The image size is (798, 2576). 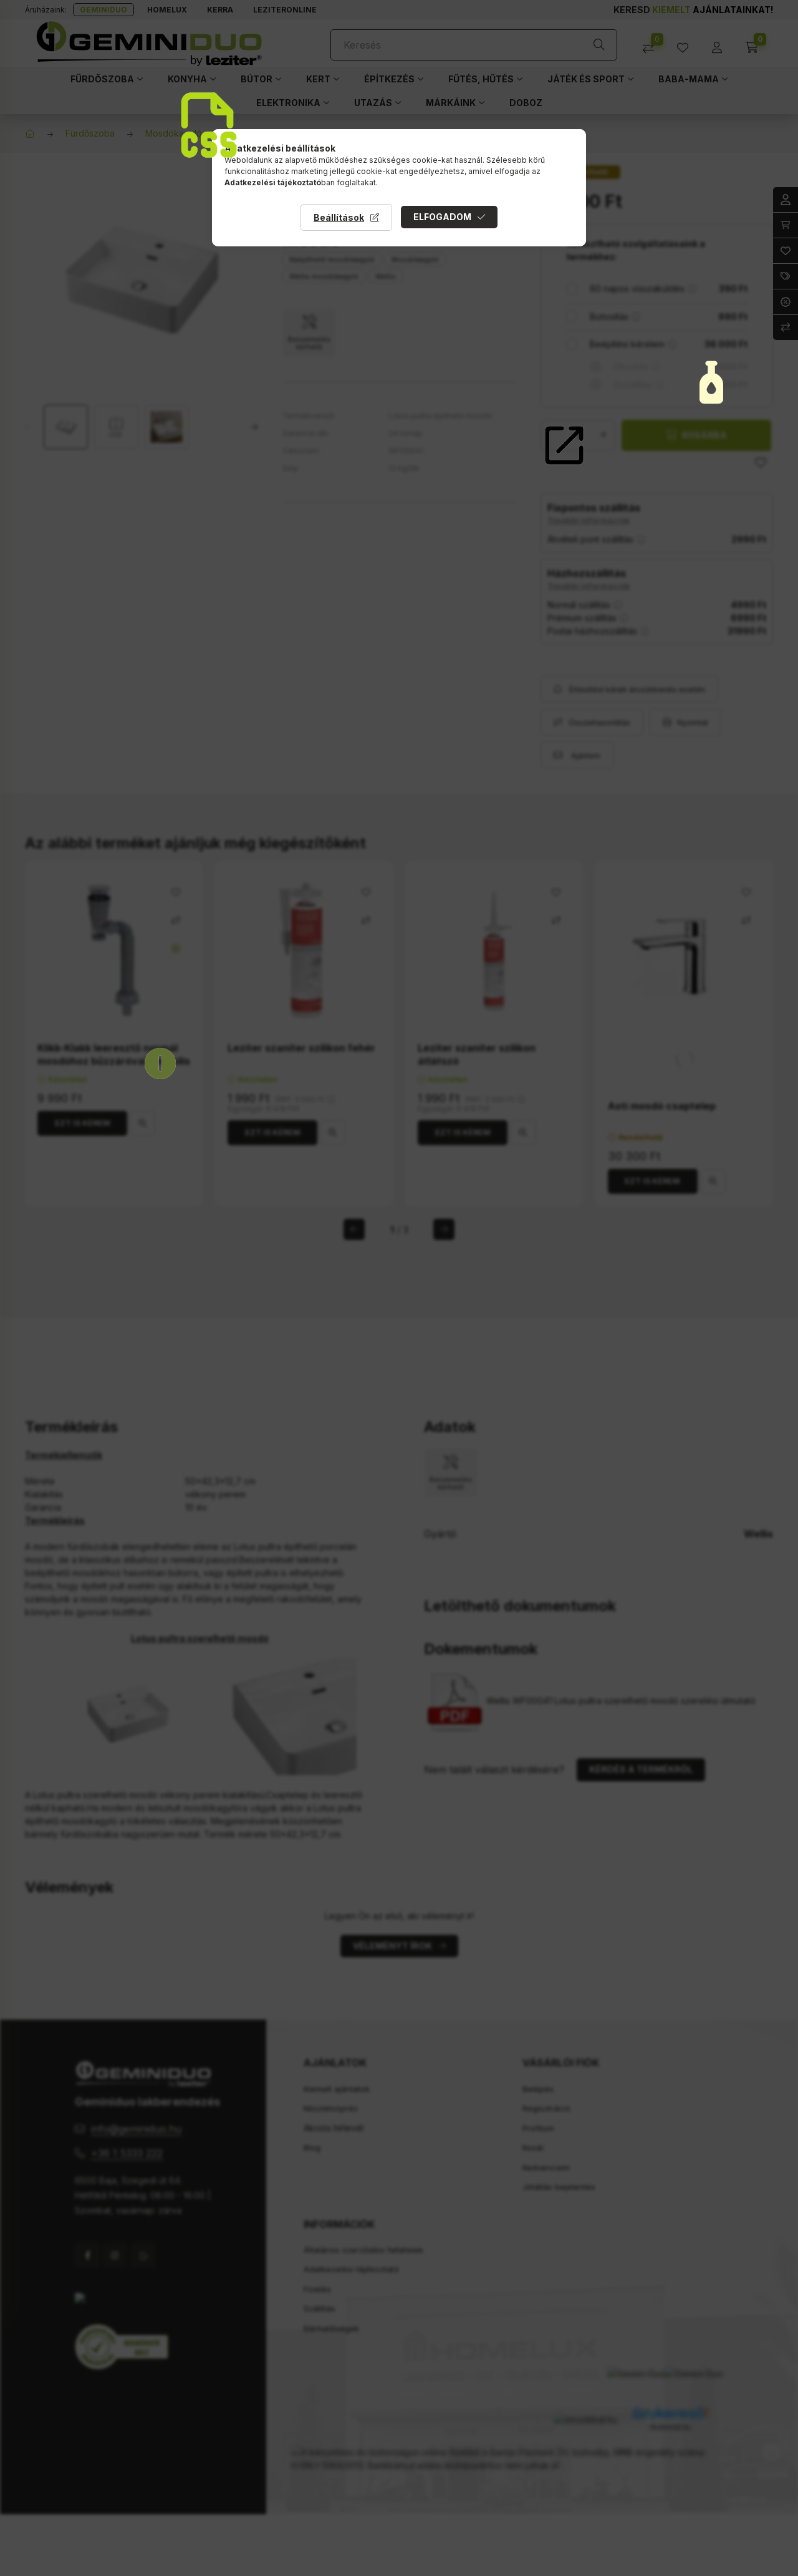 What do you see at coordinates (564, 445) in the screenshot?
I see `open link in a new tab or window` at bounding box center [564, 445].